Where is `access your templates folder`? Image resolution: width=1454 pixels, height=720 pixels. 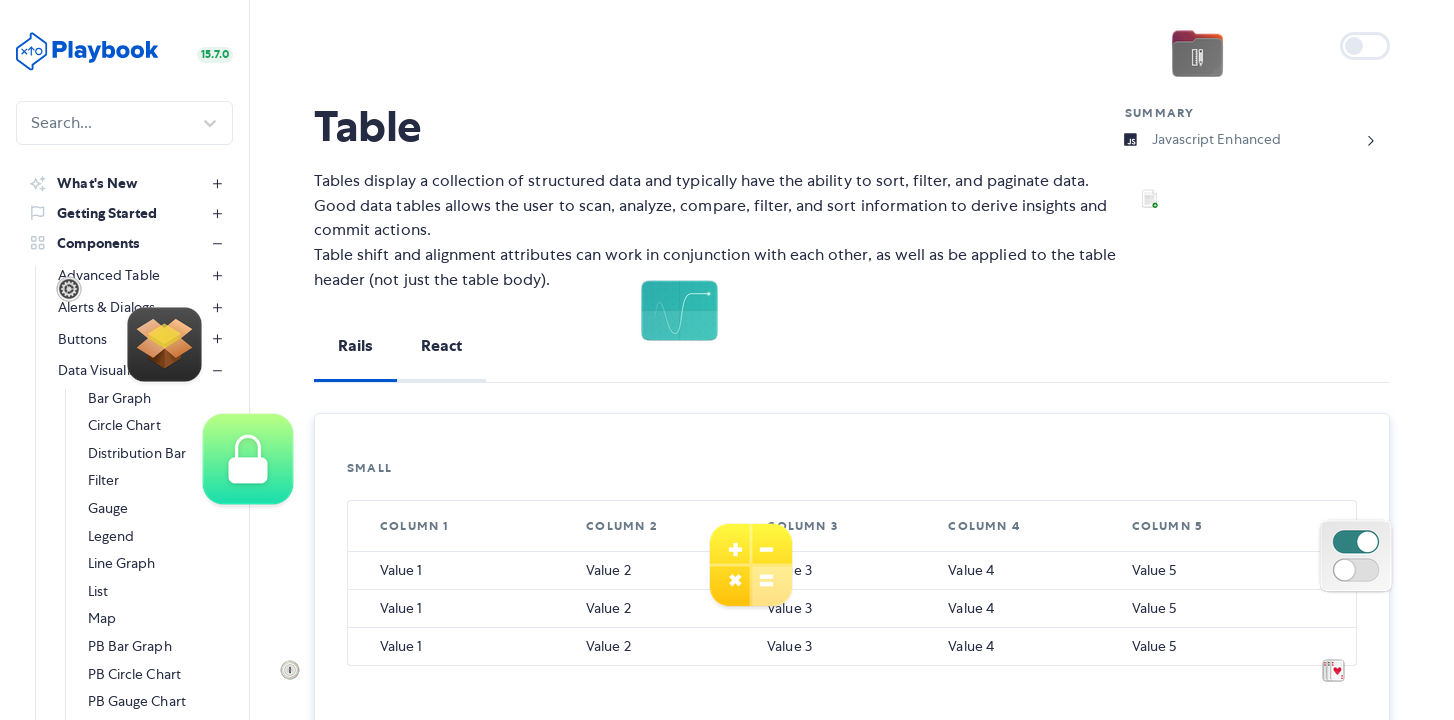
access your templates folder is located at coordinates (1197, 53).